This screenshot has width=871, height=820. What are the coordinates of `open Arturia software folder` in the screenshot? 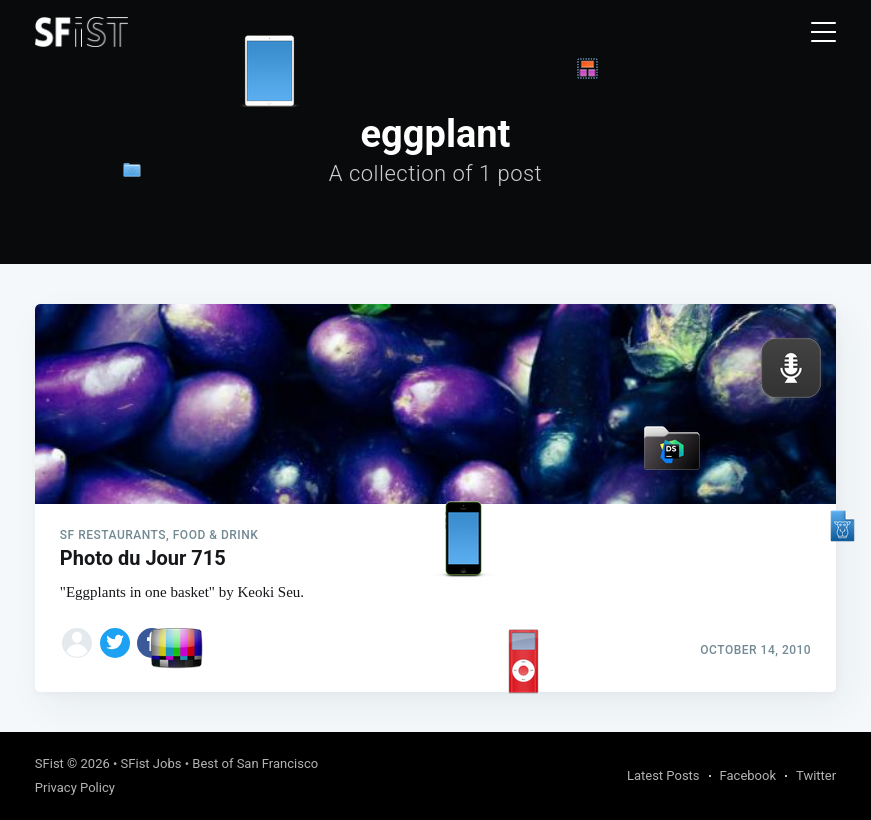 It's located at (132, 170).